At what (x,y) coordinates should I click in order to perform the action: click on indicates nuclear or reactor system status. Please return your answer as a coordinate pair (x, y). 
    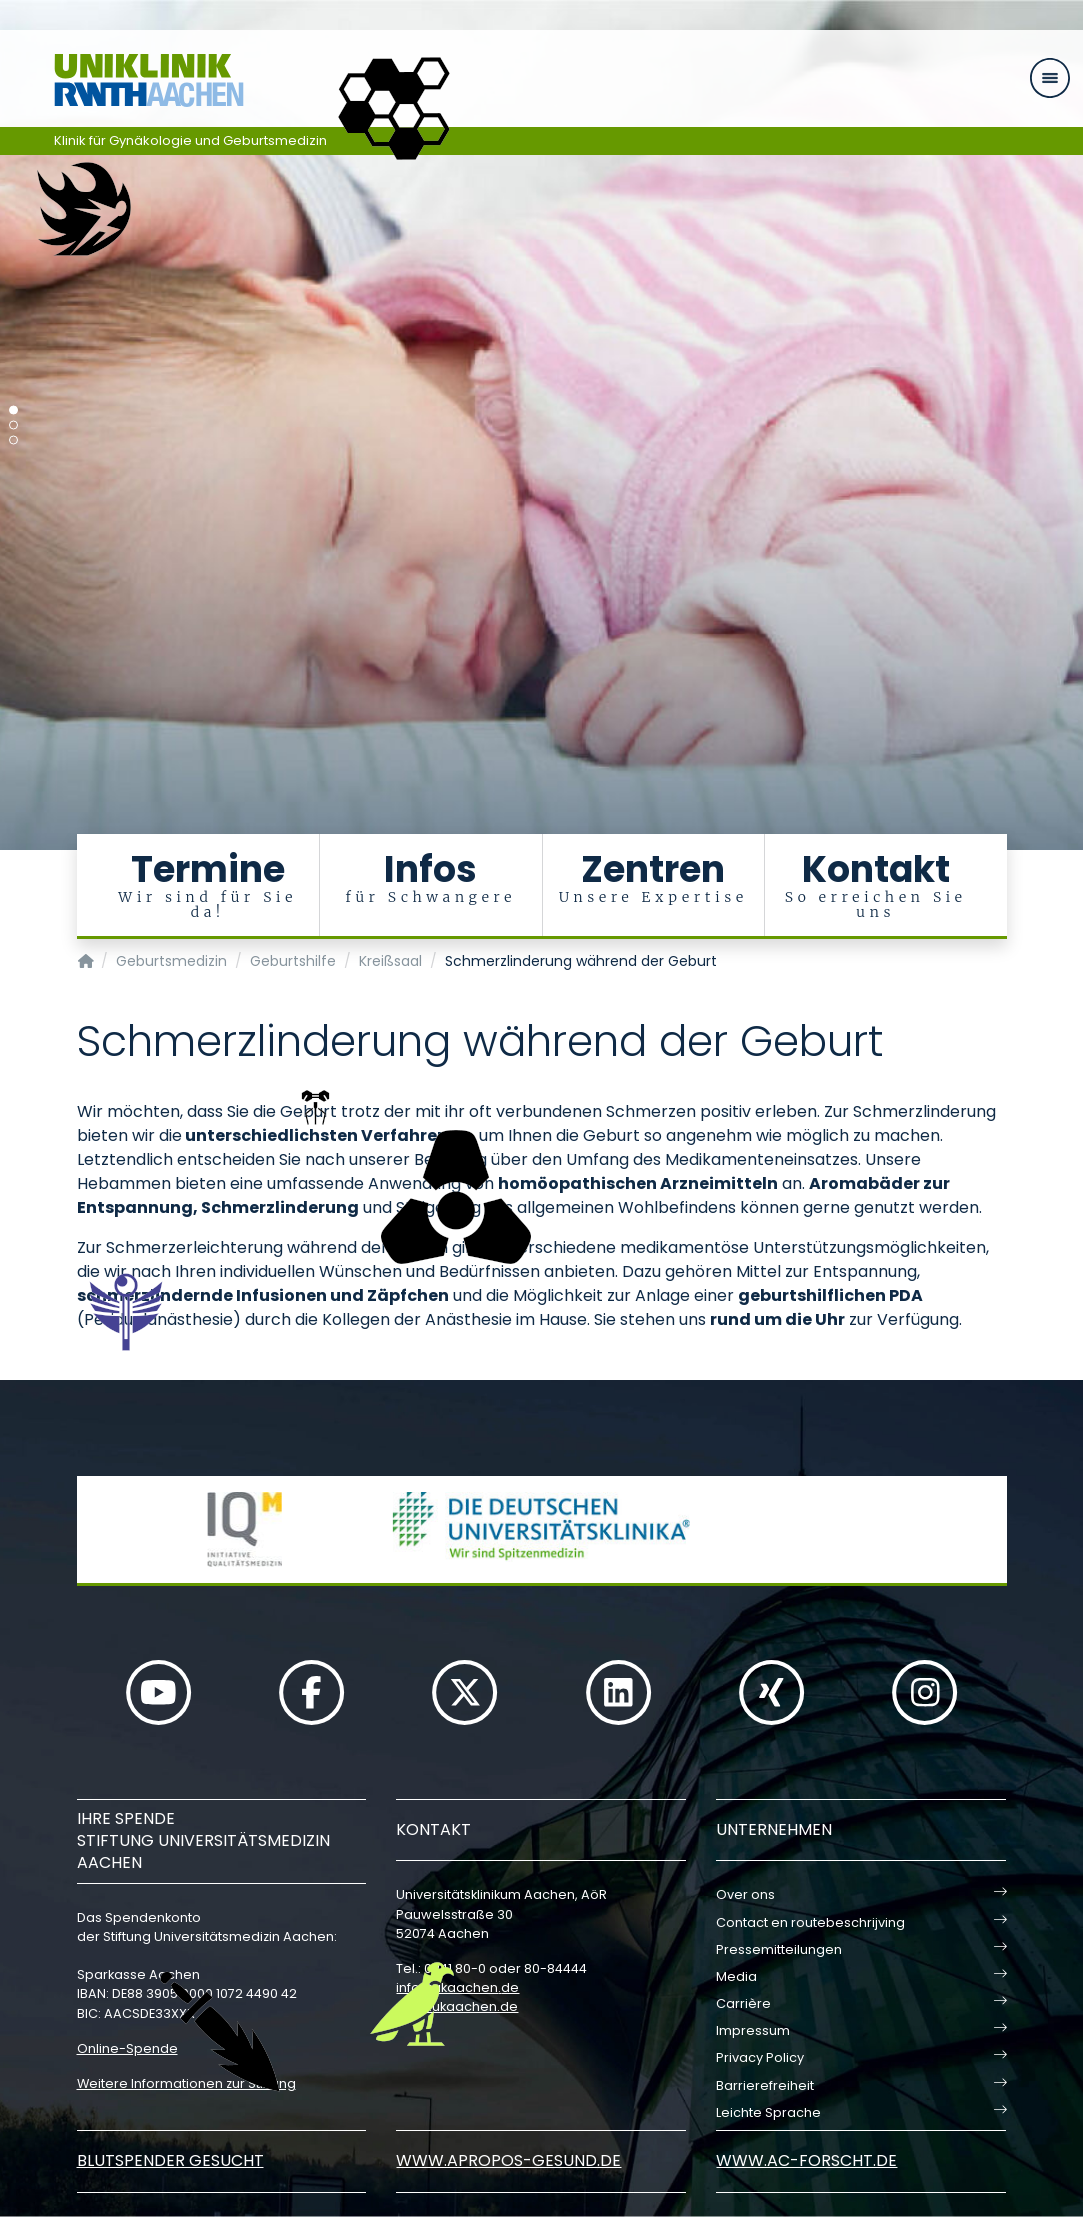
    Looking at the image, I should click on (456, 1197).